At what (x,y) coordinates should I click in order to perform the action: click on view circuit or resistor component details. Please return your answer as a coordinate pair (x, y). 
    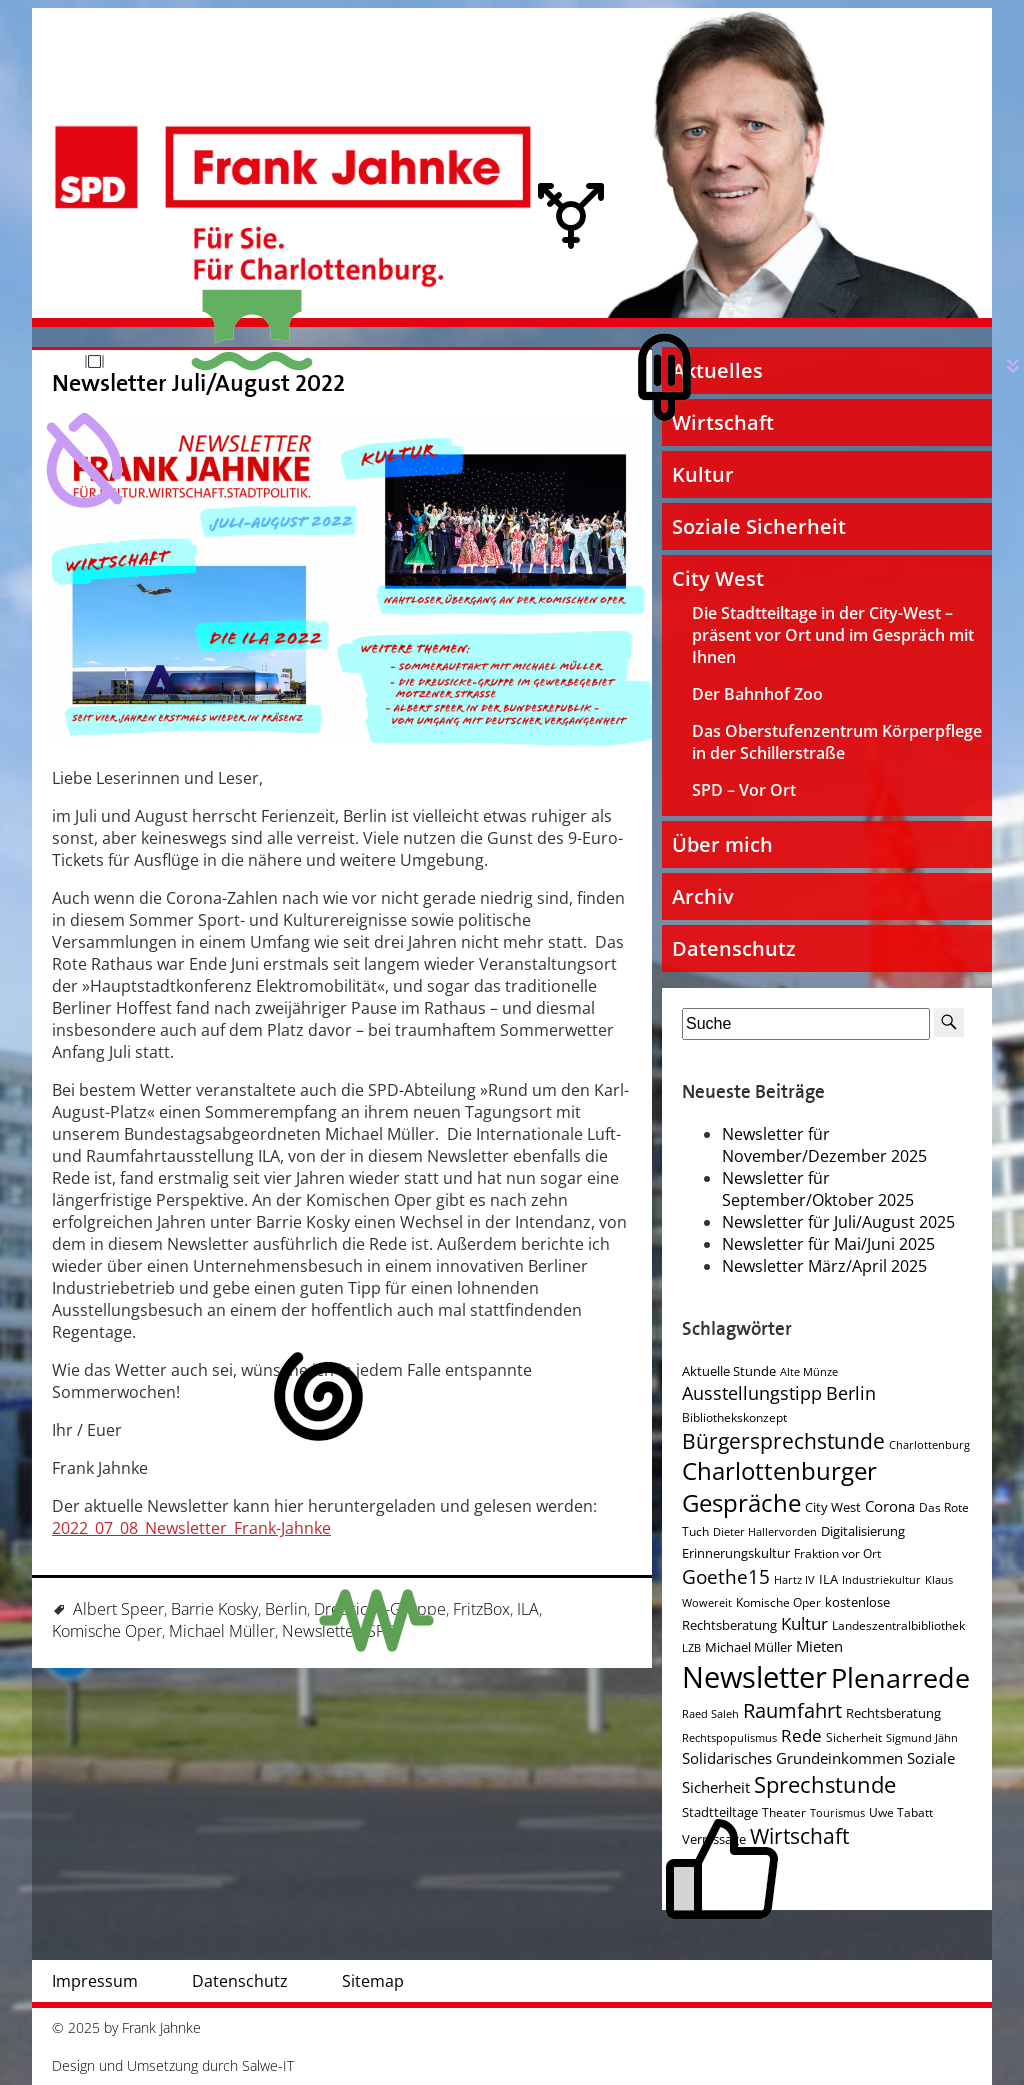
    Looking at the image, I should click on (376, 1620).